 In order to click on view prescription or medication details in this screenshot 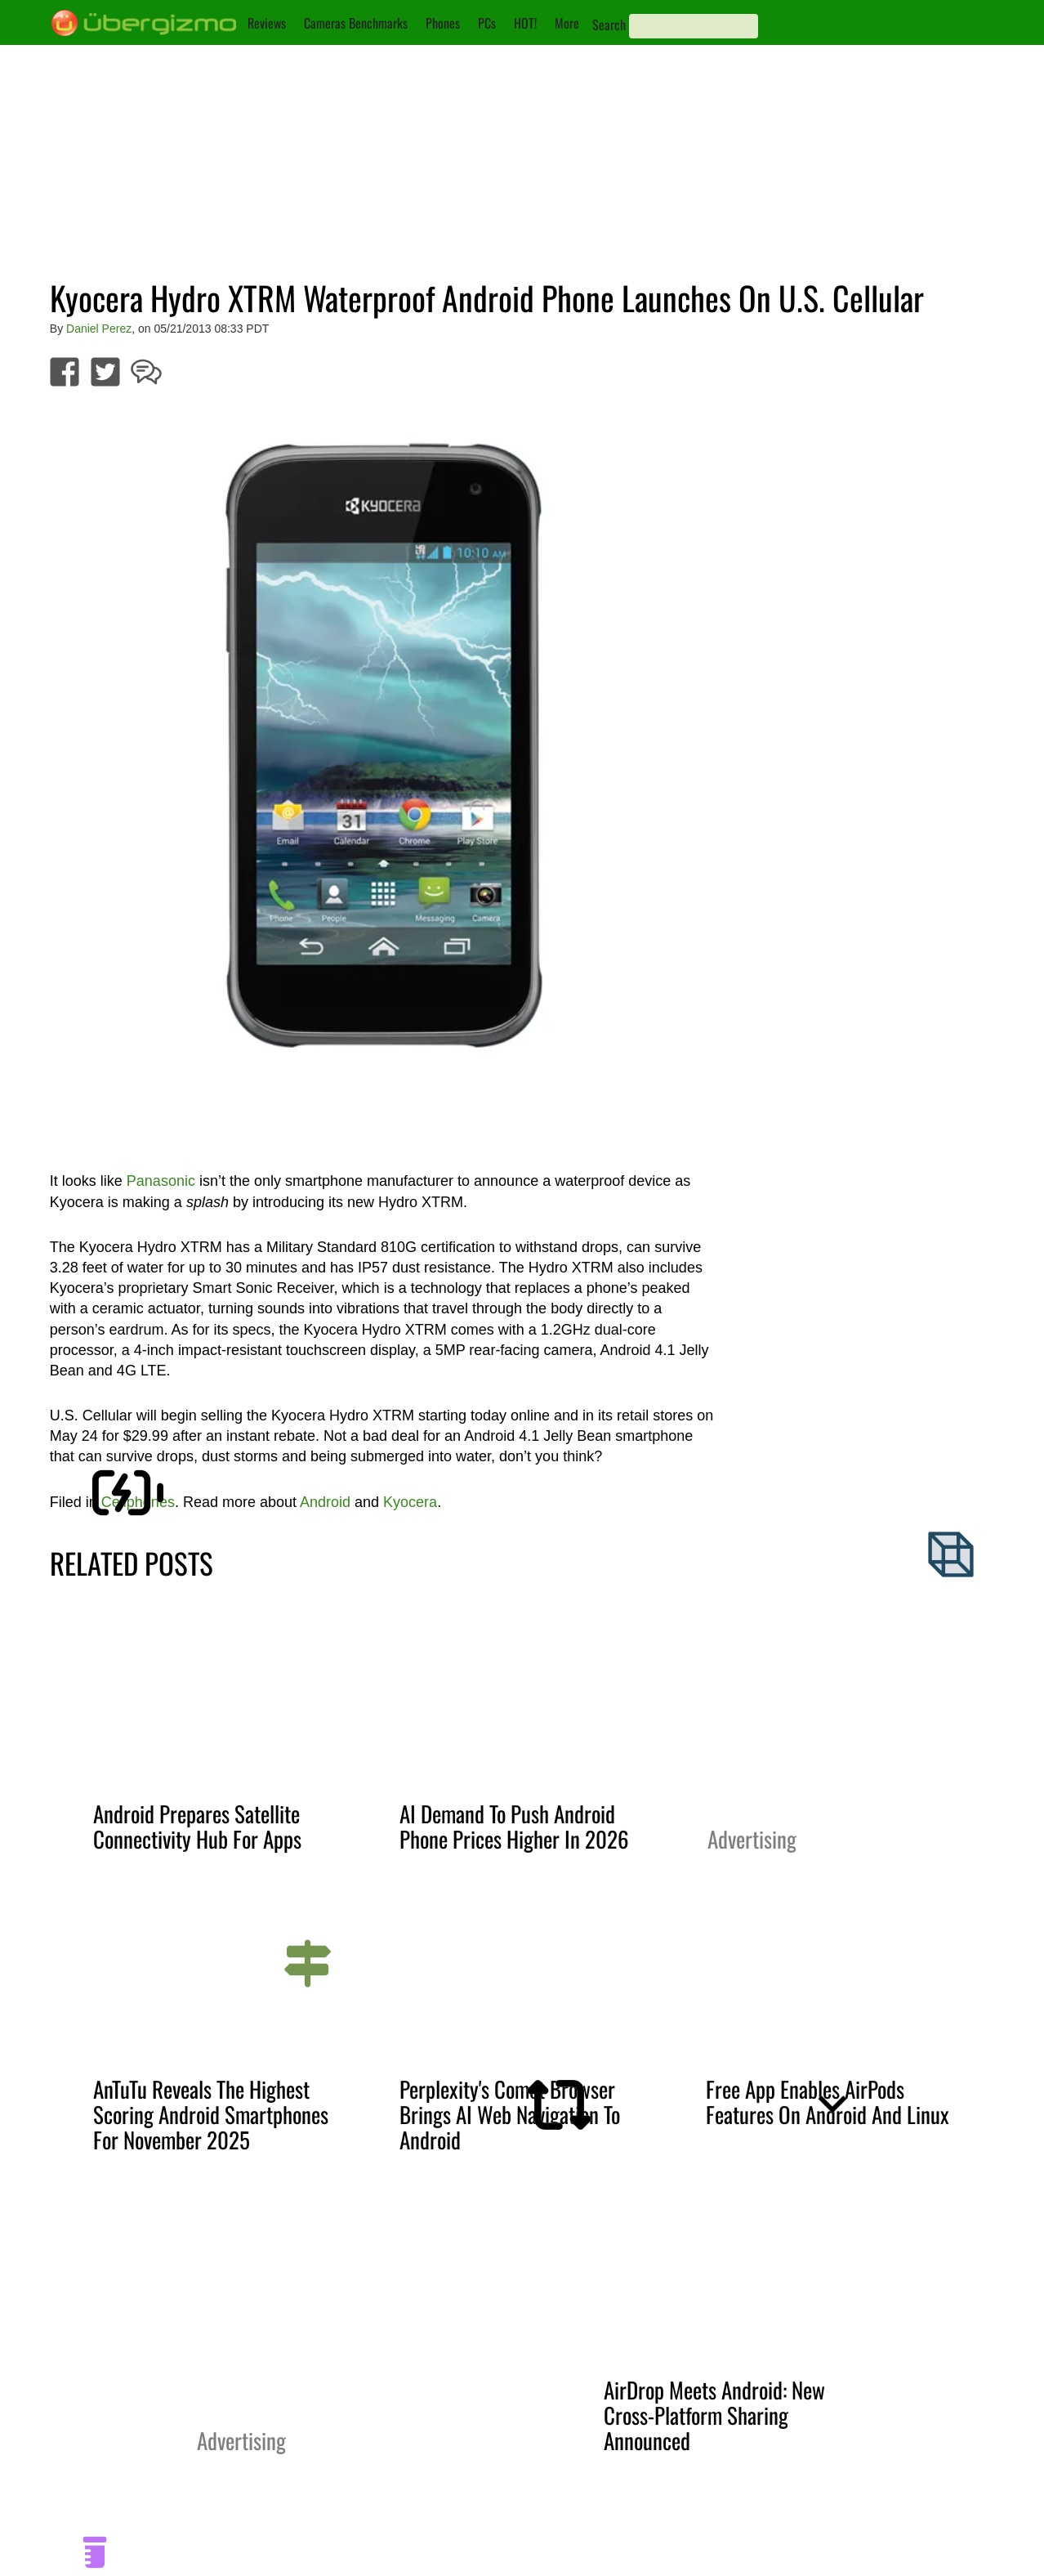, I will do `click(95, 2552)`.